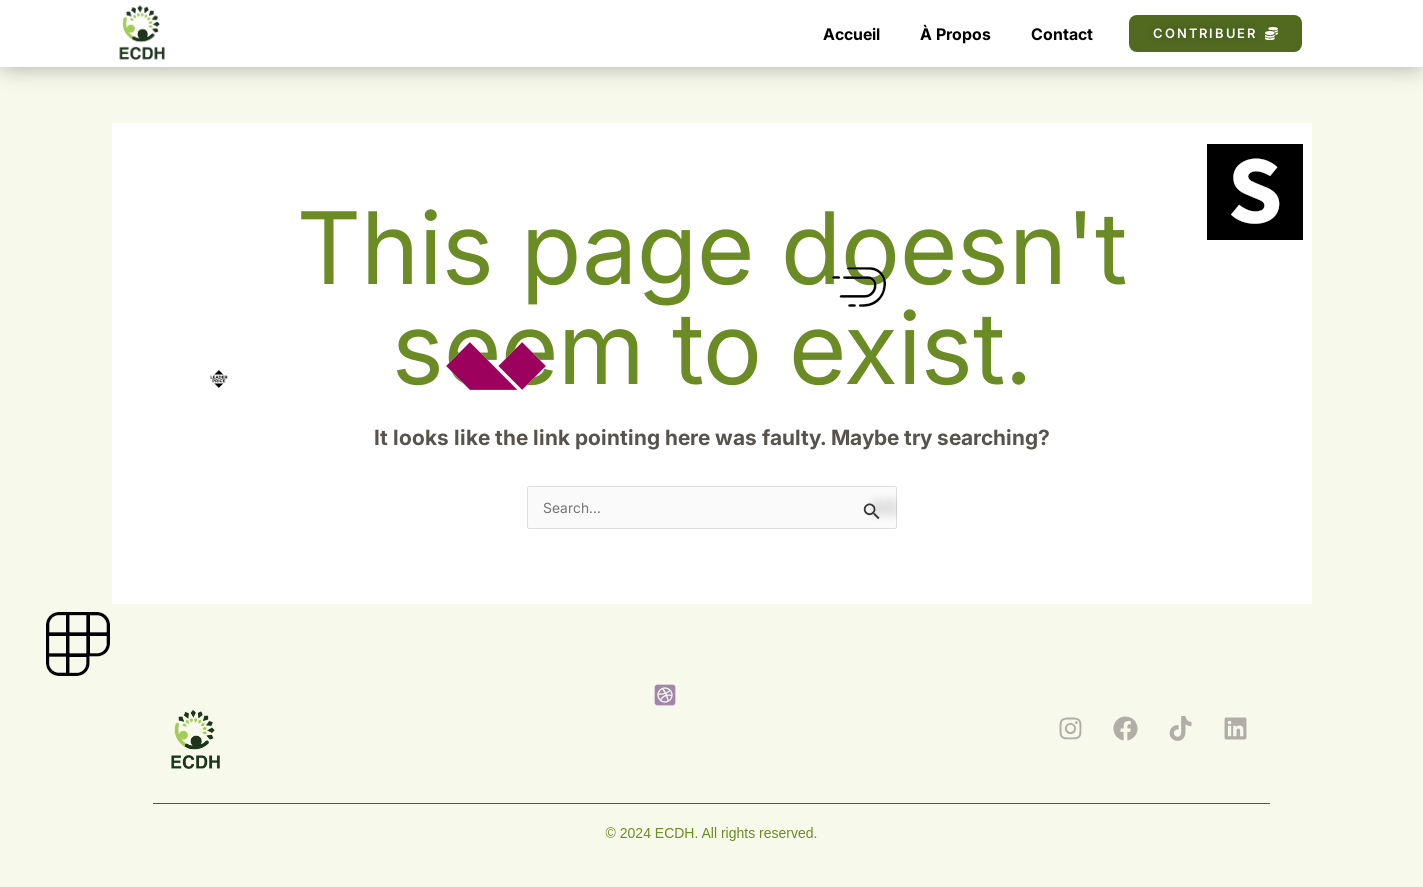  Describe the element at coordinates (219, 379) in the screenshot. I see `leader price brand logo` at that location.